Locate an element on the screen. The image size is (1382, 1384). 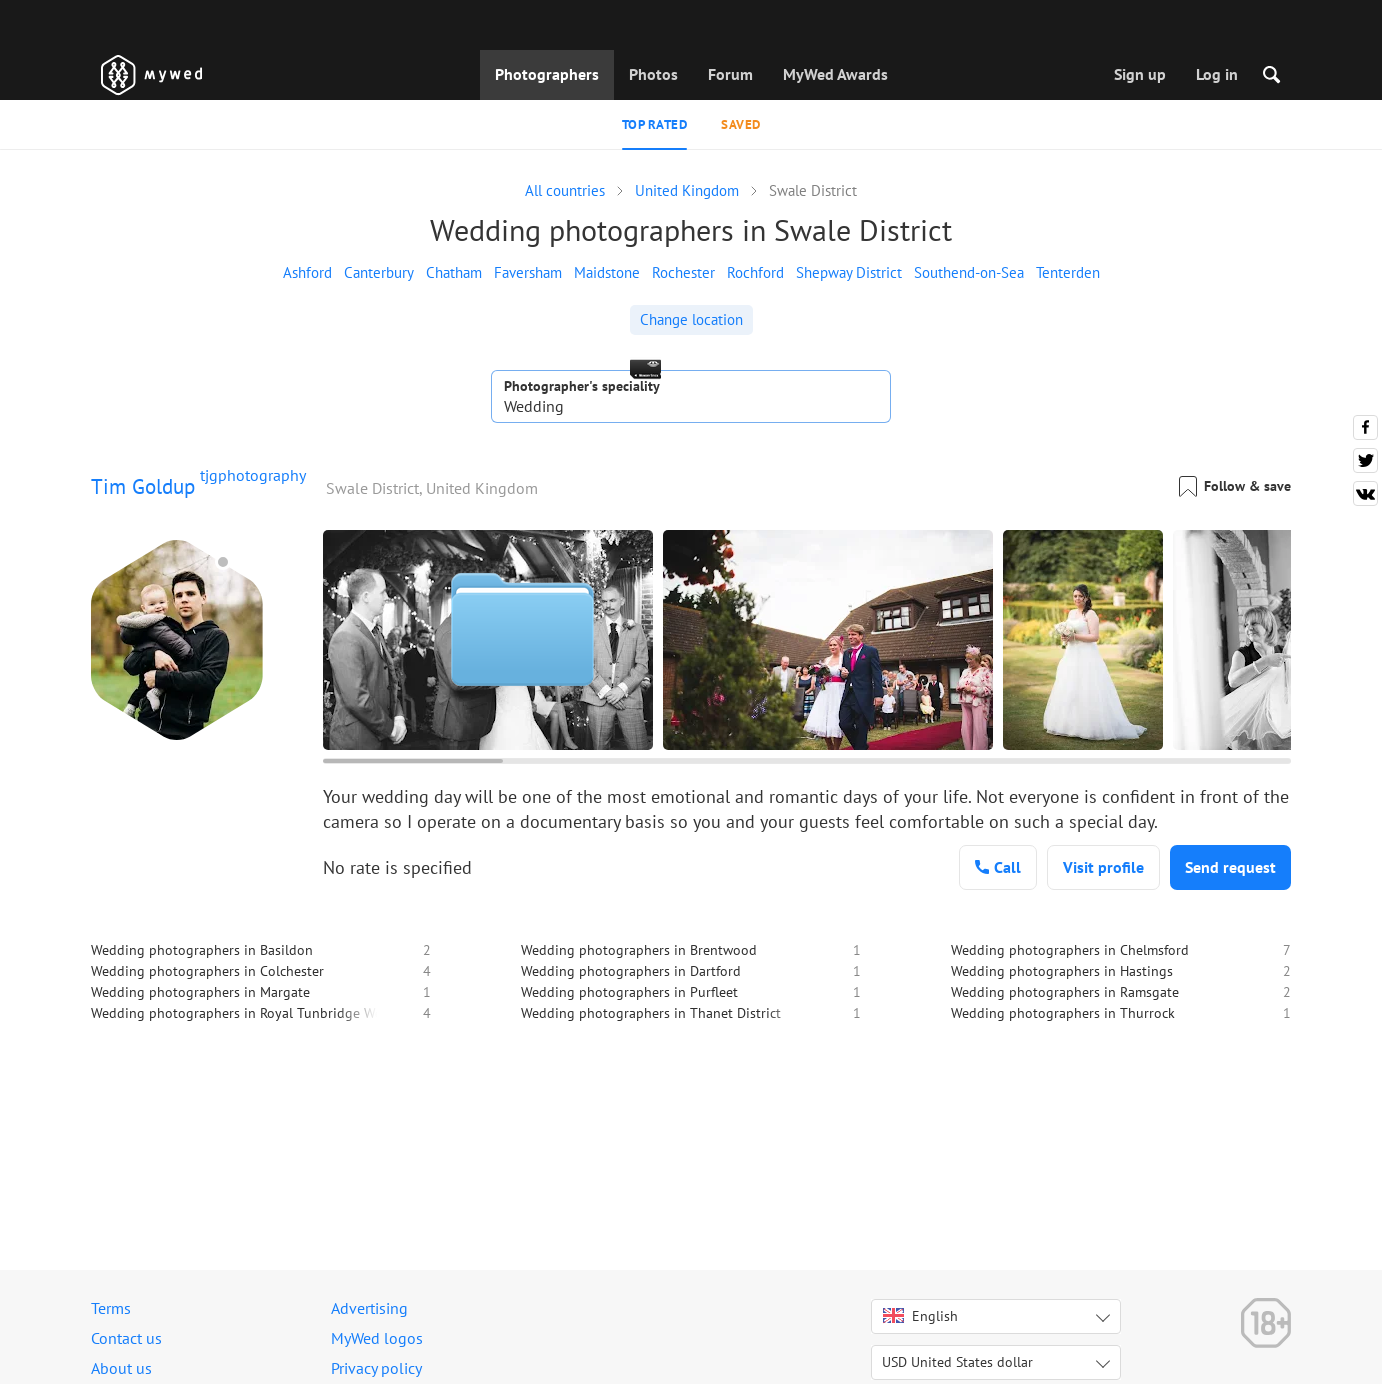
access memory stick storage device is located at coordinates (645, 369).